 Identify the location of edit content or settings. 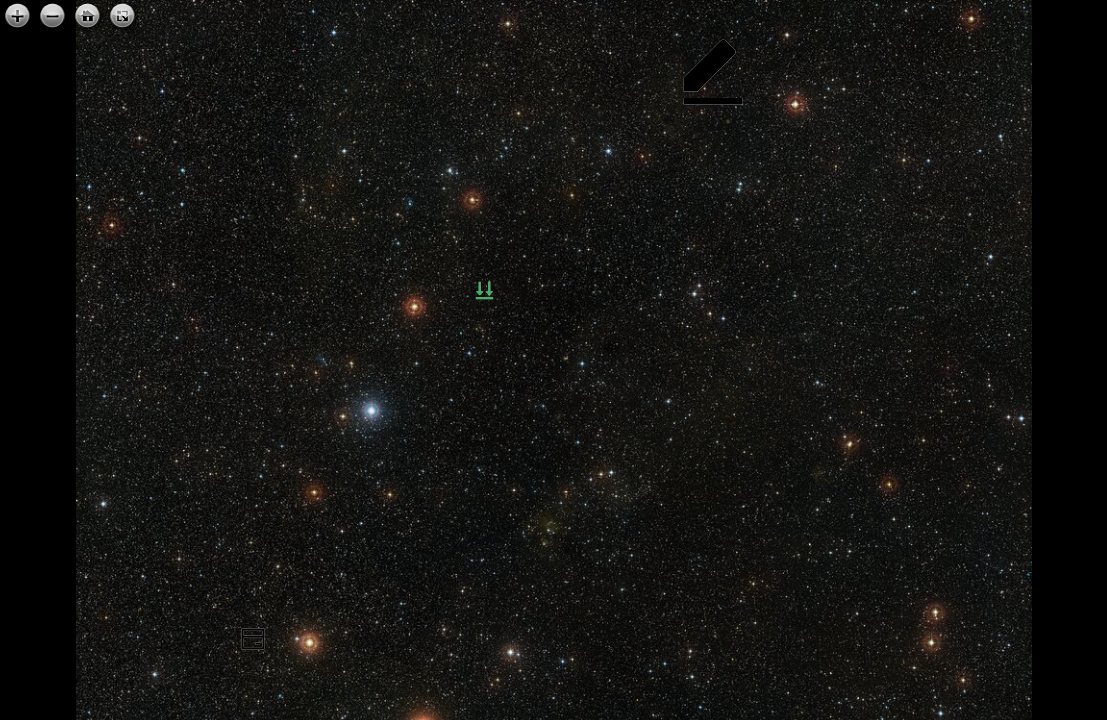
(713, 72).